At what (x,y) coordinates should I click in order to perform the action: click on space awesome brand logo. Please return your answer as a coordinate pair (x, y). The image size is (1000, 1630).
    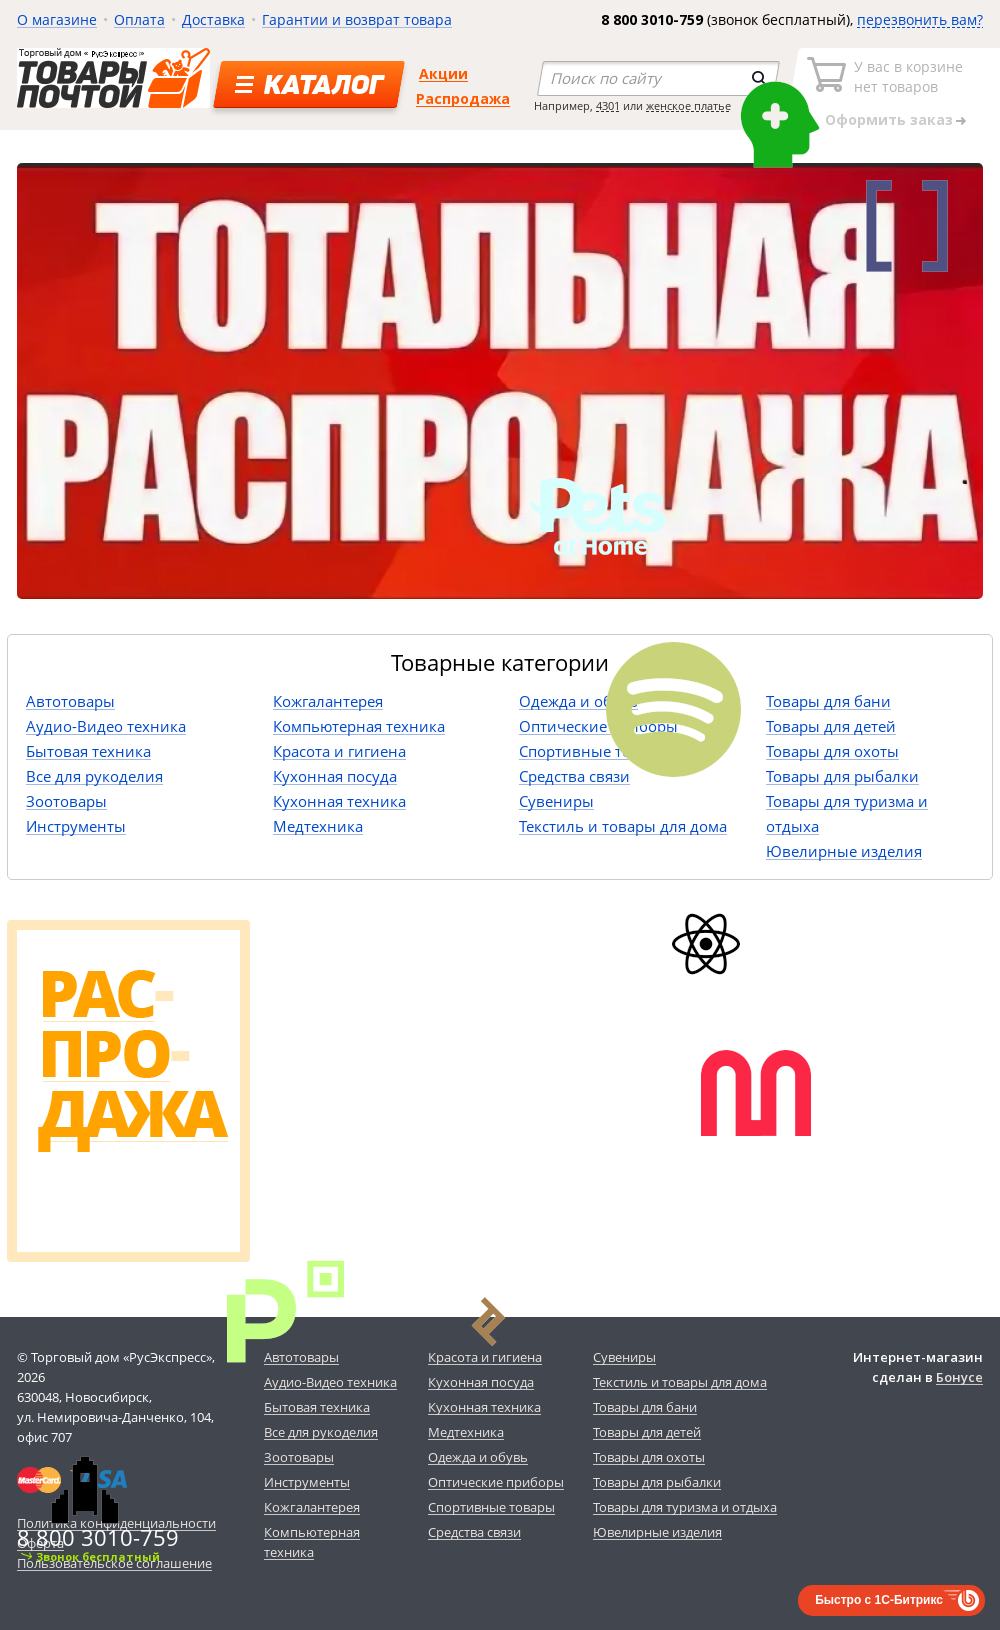
    Looking at the image, I should click on (85, 1490).